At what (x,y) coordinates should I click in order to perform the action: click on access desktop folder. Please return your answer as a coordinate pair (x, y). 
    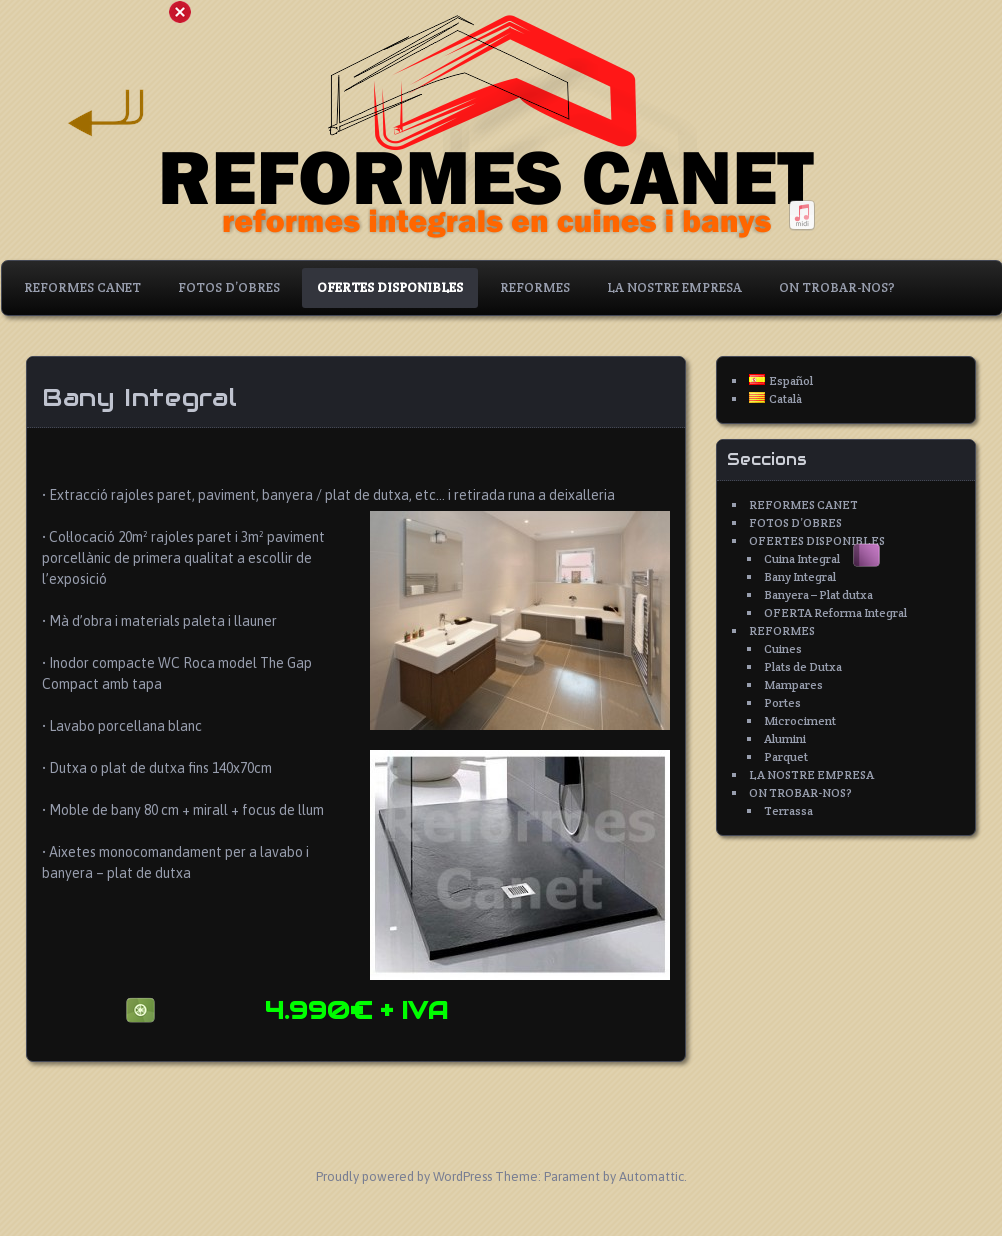
    Looking at the image, I should click on (866, 554).